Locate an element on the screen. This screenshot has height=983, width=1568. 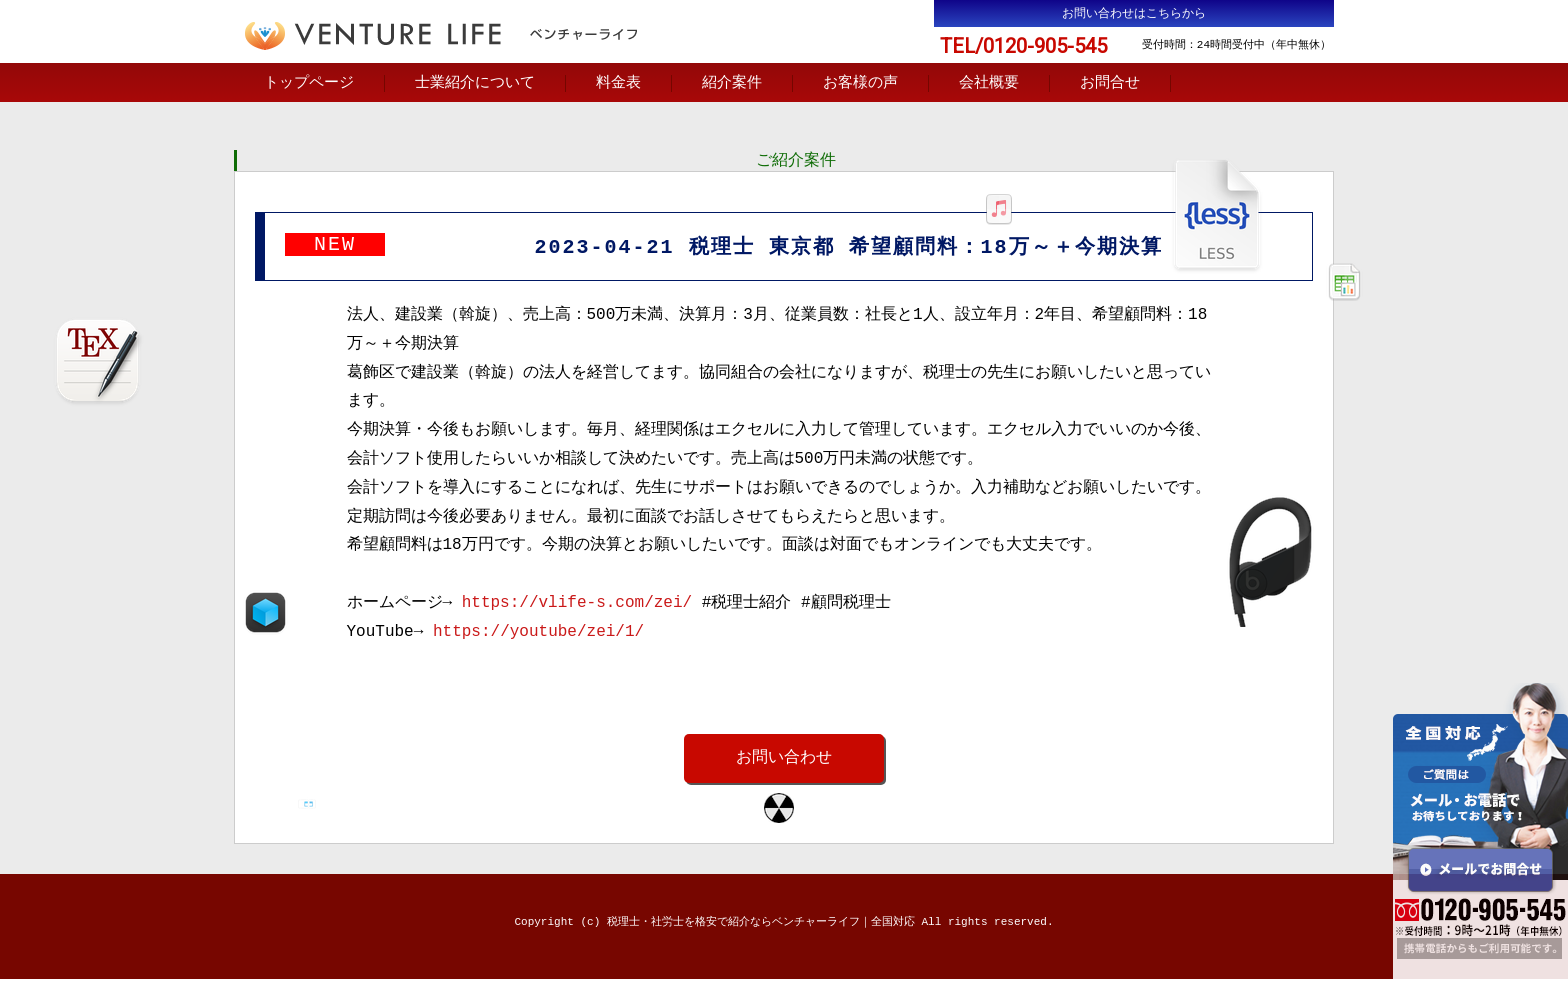
side-by-side window layout with focus on right screen is located at coordinates (307, 804).